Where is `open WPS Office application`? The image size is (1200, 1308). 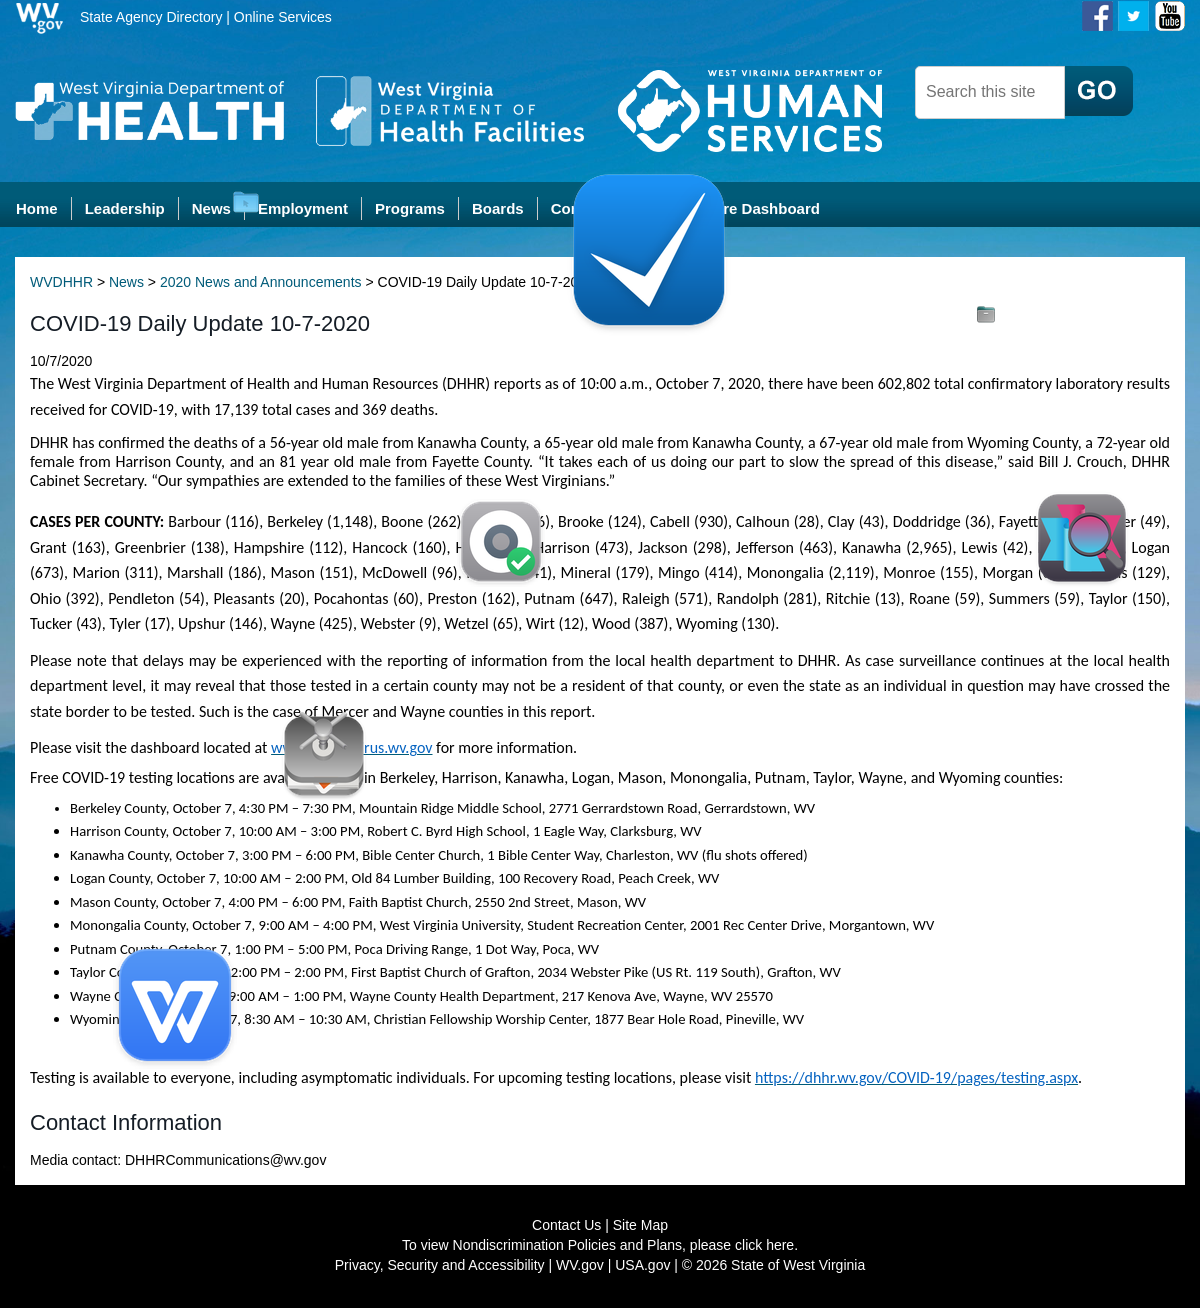
open WPS Office application is located at coordinates (175, 1005).